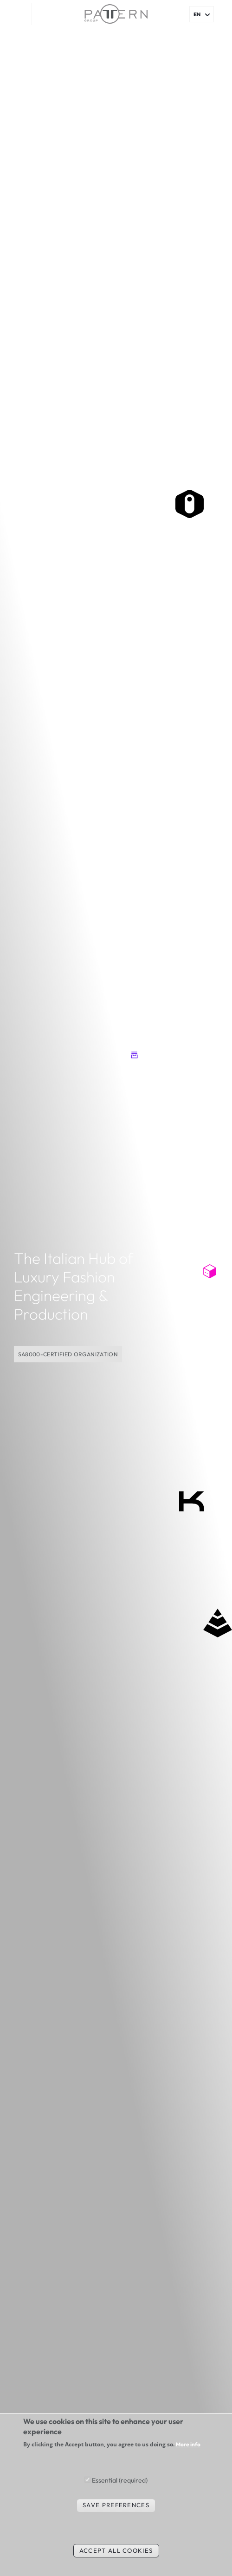 The height and width of the screenshot is (2576, 232). I want to click on open the refine app, so click(189, 504).